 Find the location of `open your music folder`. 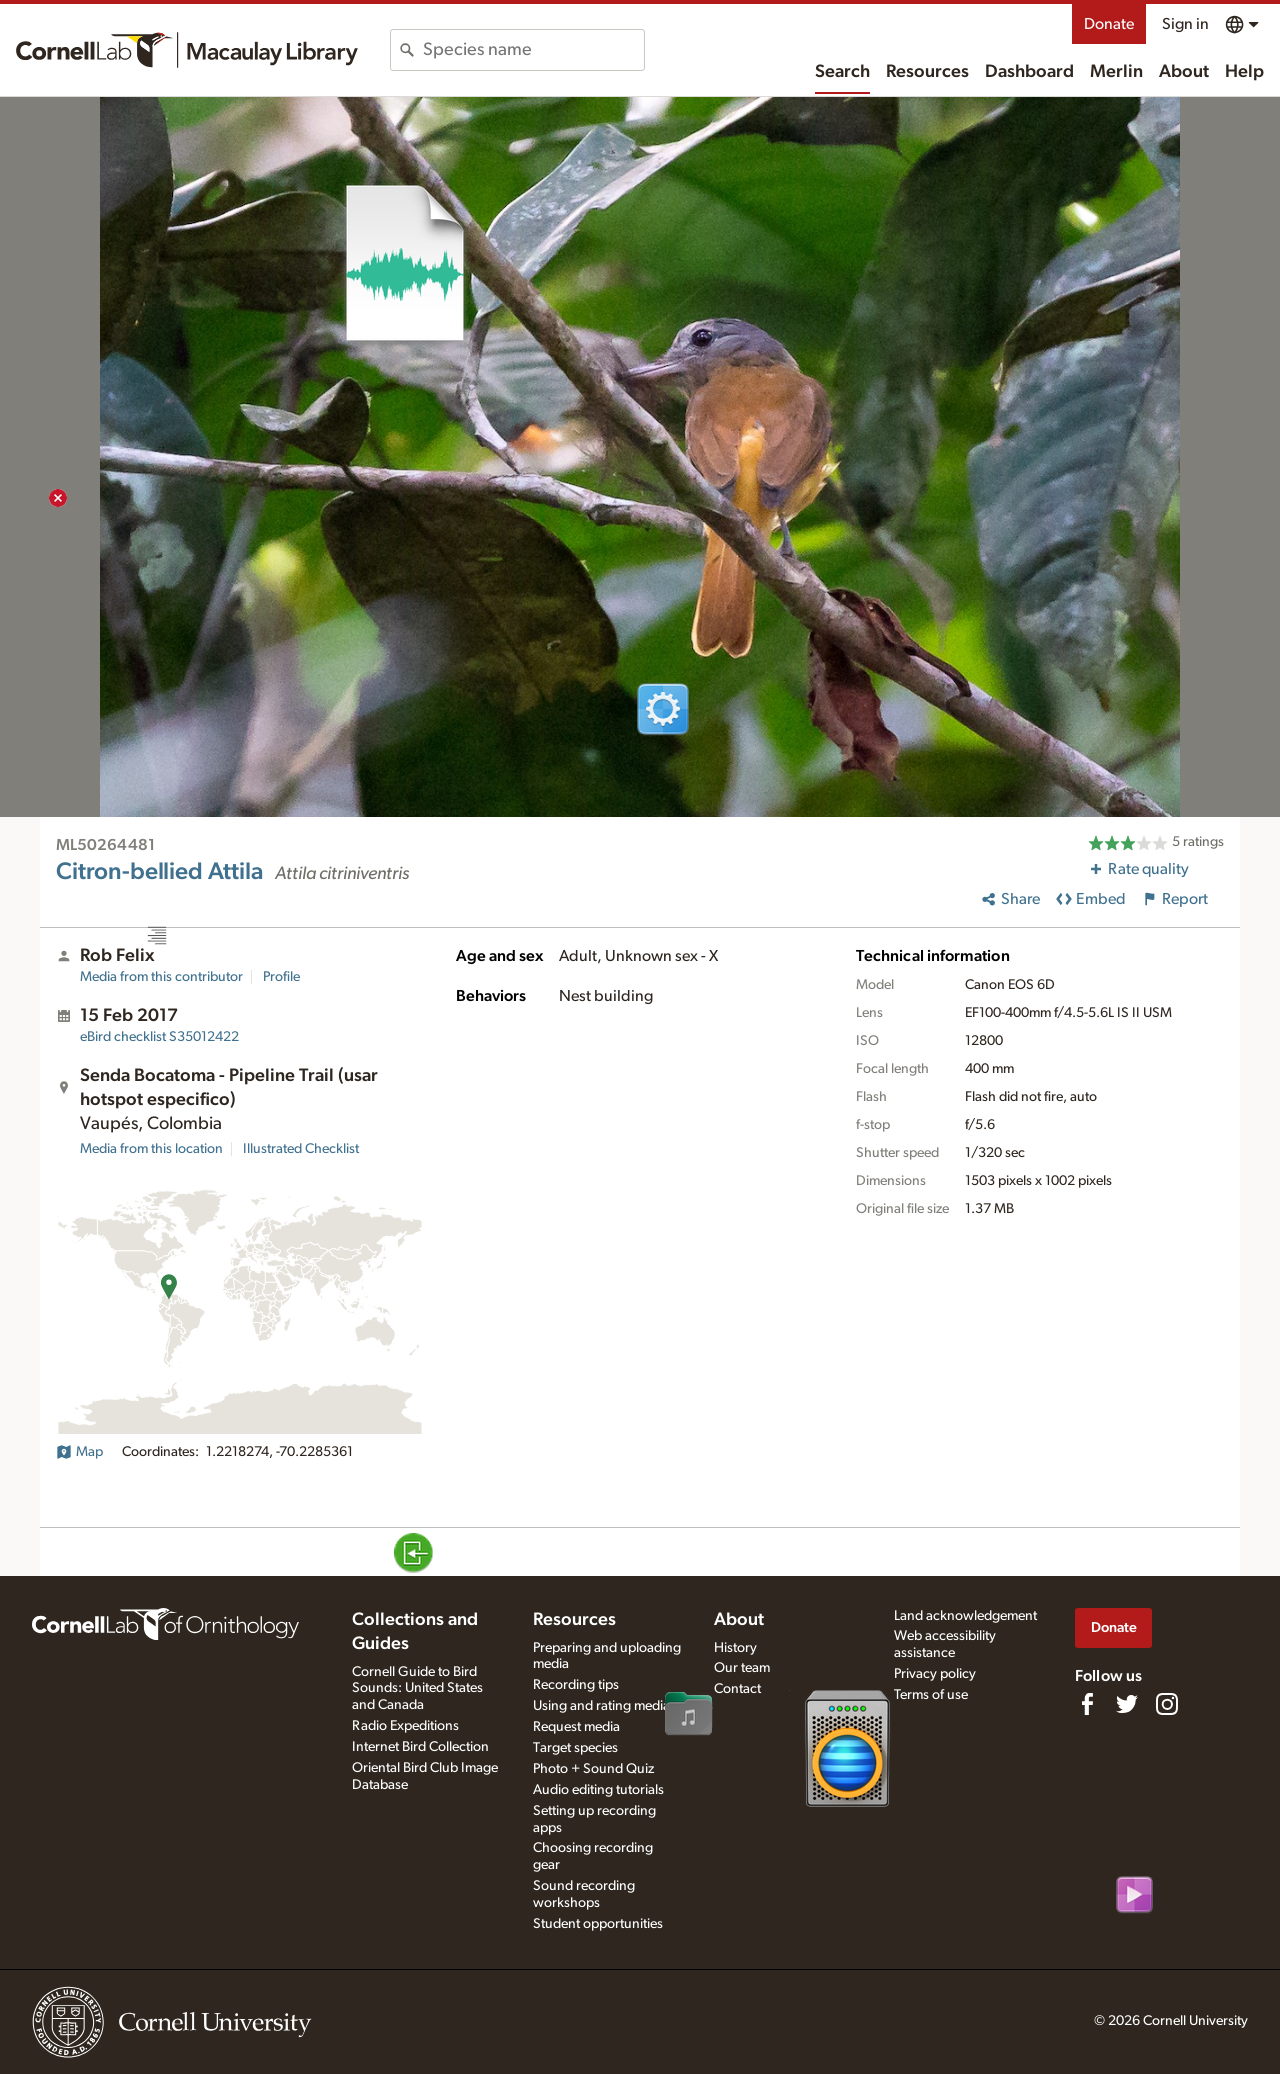

open your music folder is located at coordinates (688, 1713).